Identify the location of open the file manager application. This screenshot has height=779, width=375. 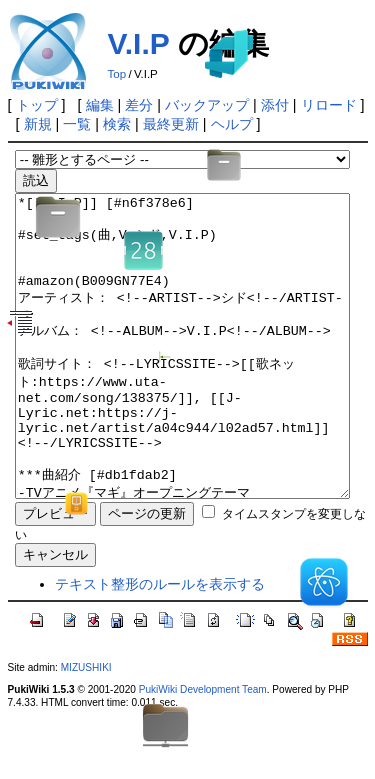
(224, 165).